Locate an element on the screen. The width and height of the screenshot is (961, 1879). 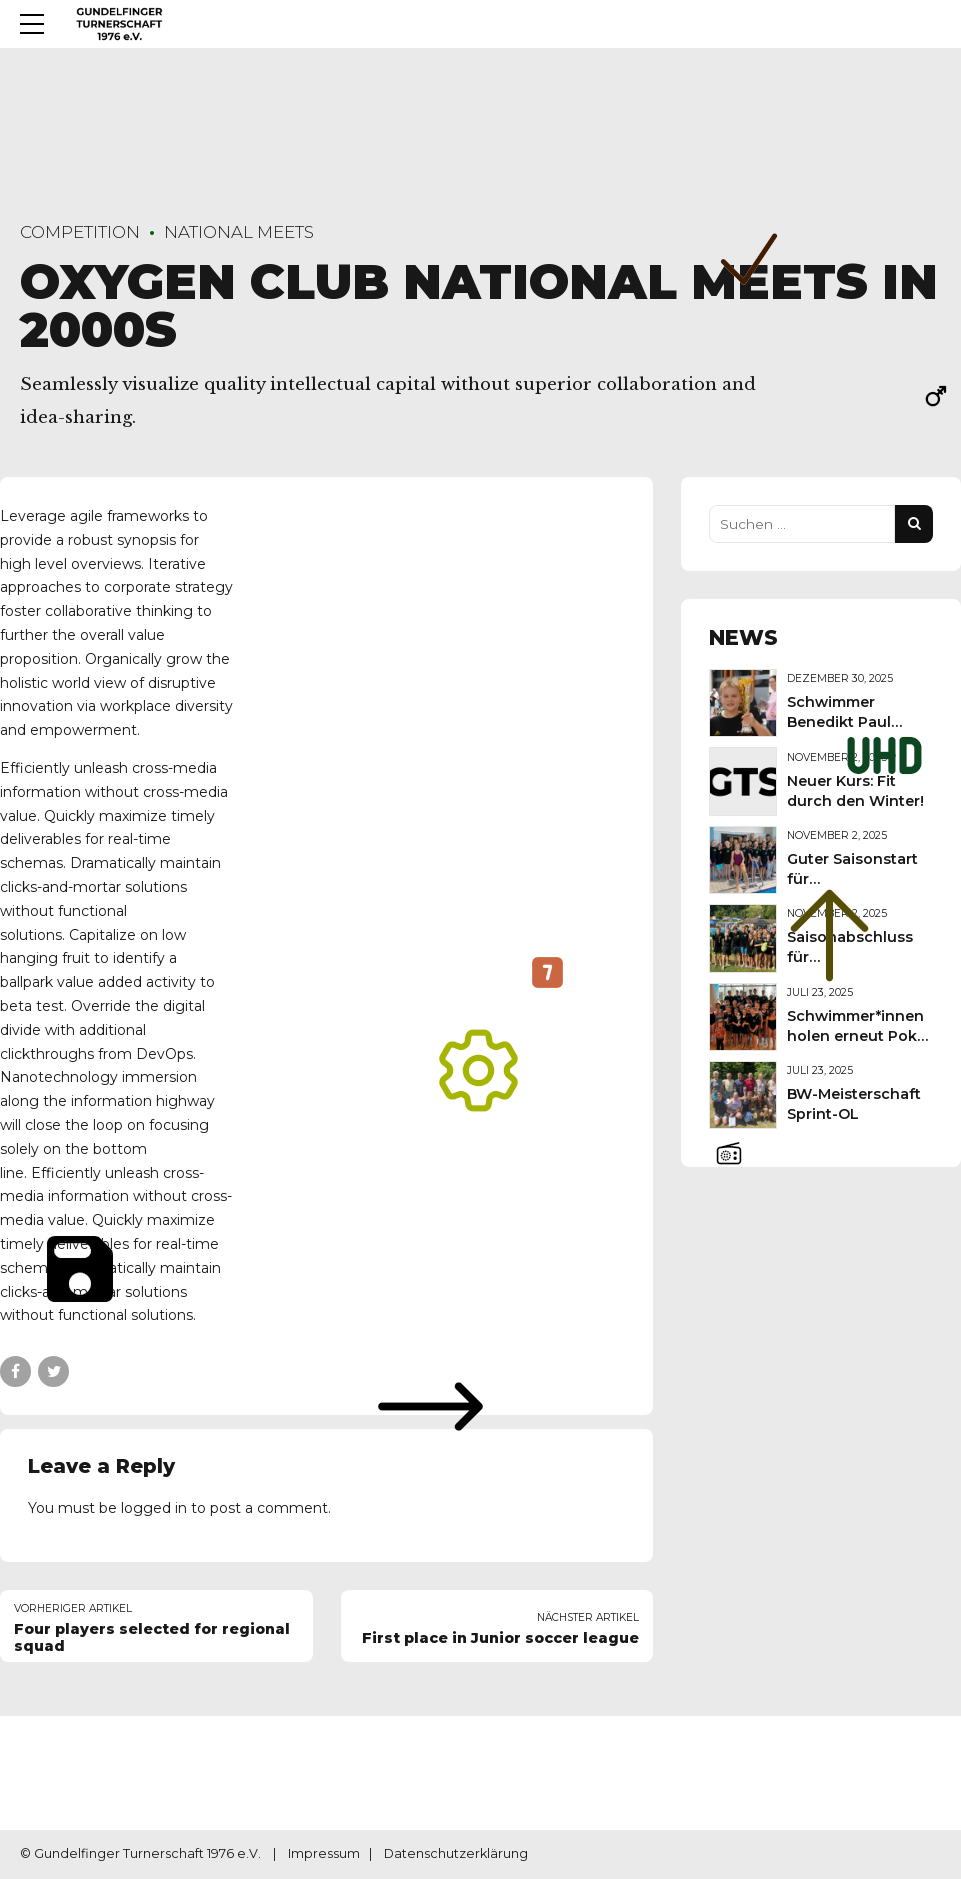
proceed to the next step is located at coordinates (430, 1406).